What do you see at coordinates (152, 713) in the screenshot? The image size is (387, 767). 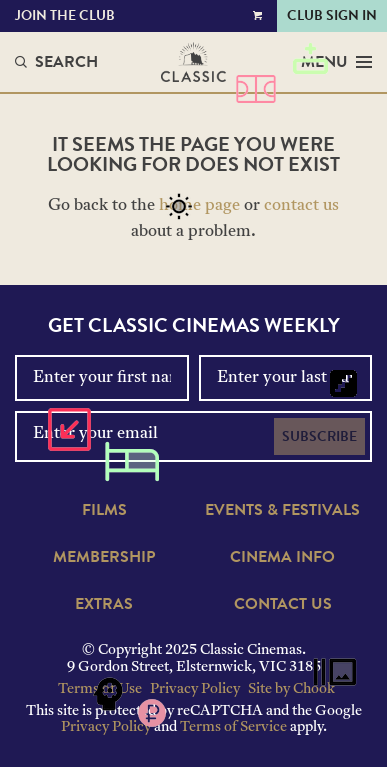 I see `view price in russian rubles` at bounding box center [152, 713].